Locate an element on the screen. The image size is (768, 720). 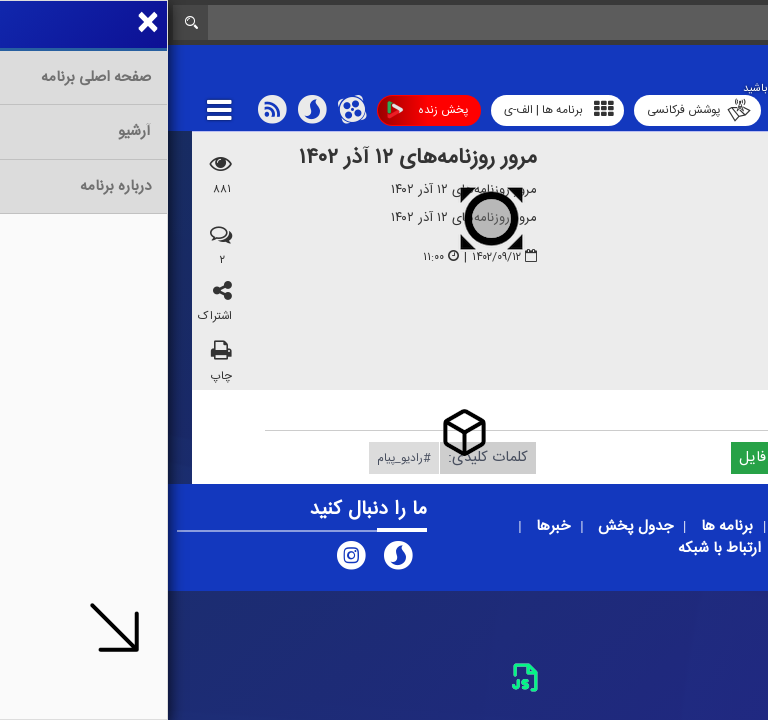
expand all items or content is located at coordinates (491, 218).